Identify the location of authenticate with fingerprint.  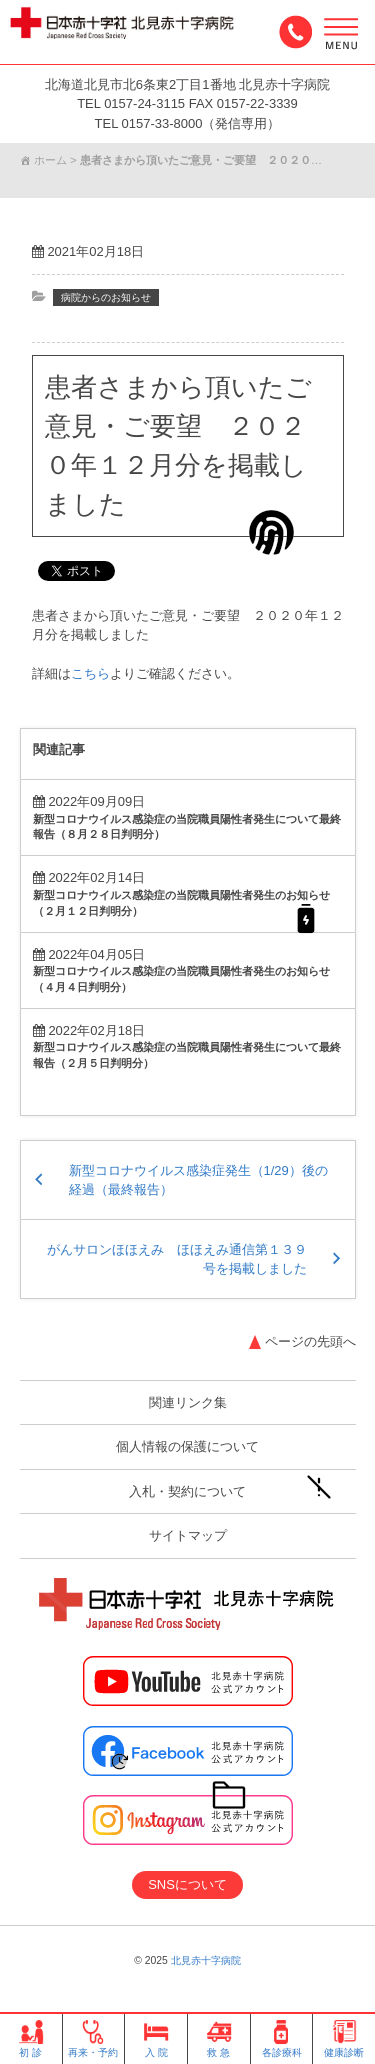
(271, 532).